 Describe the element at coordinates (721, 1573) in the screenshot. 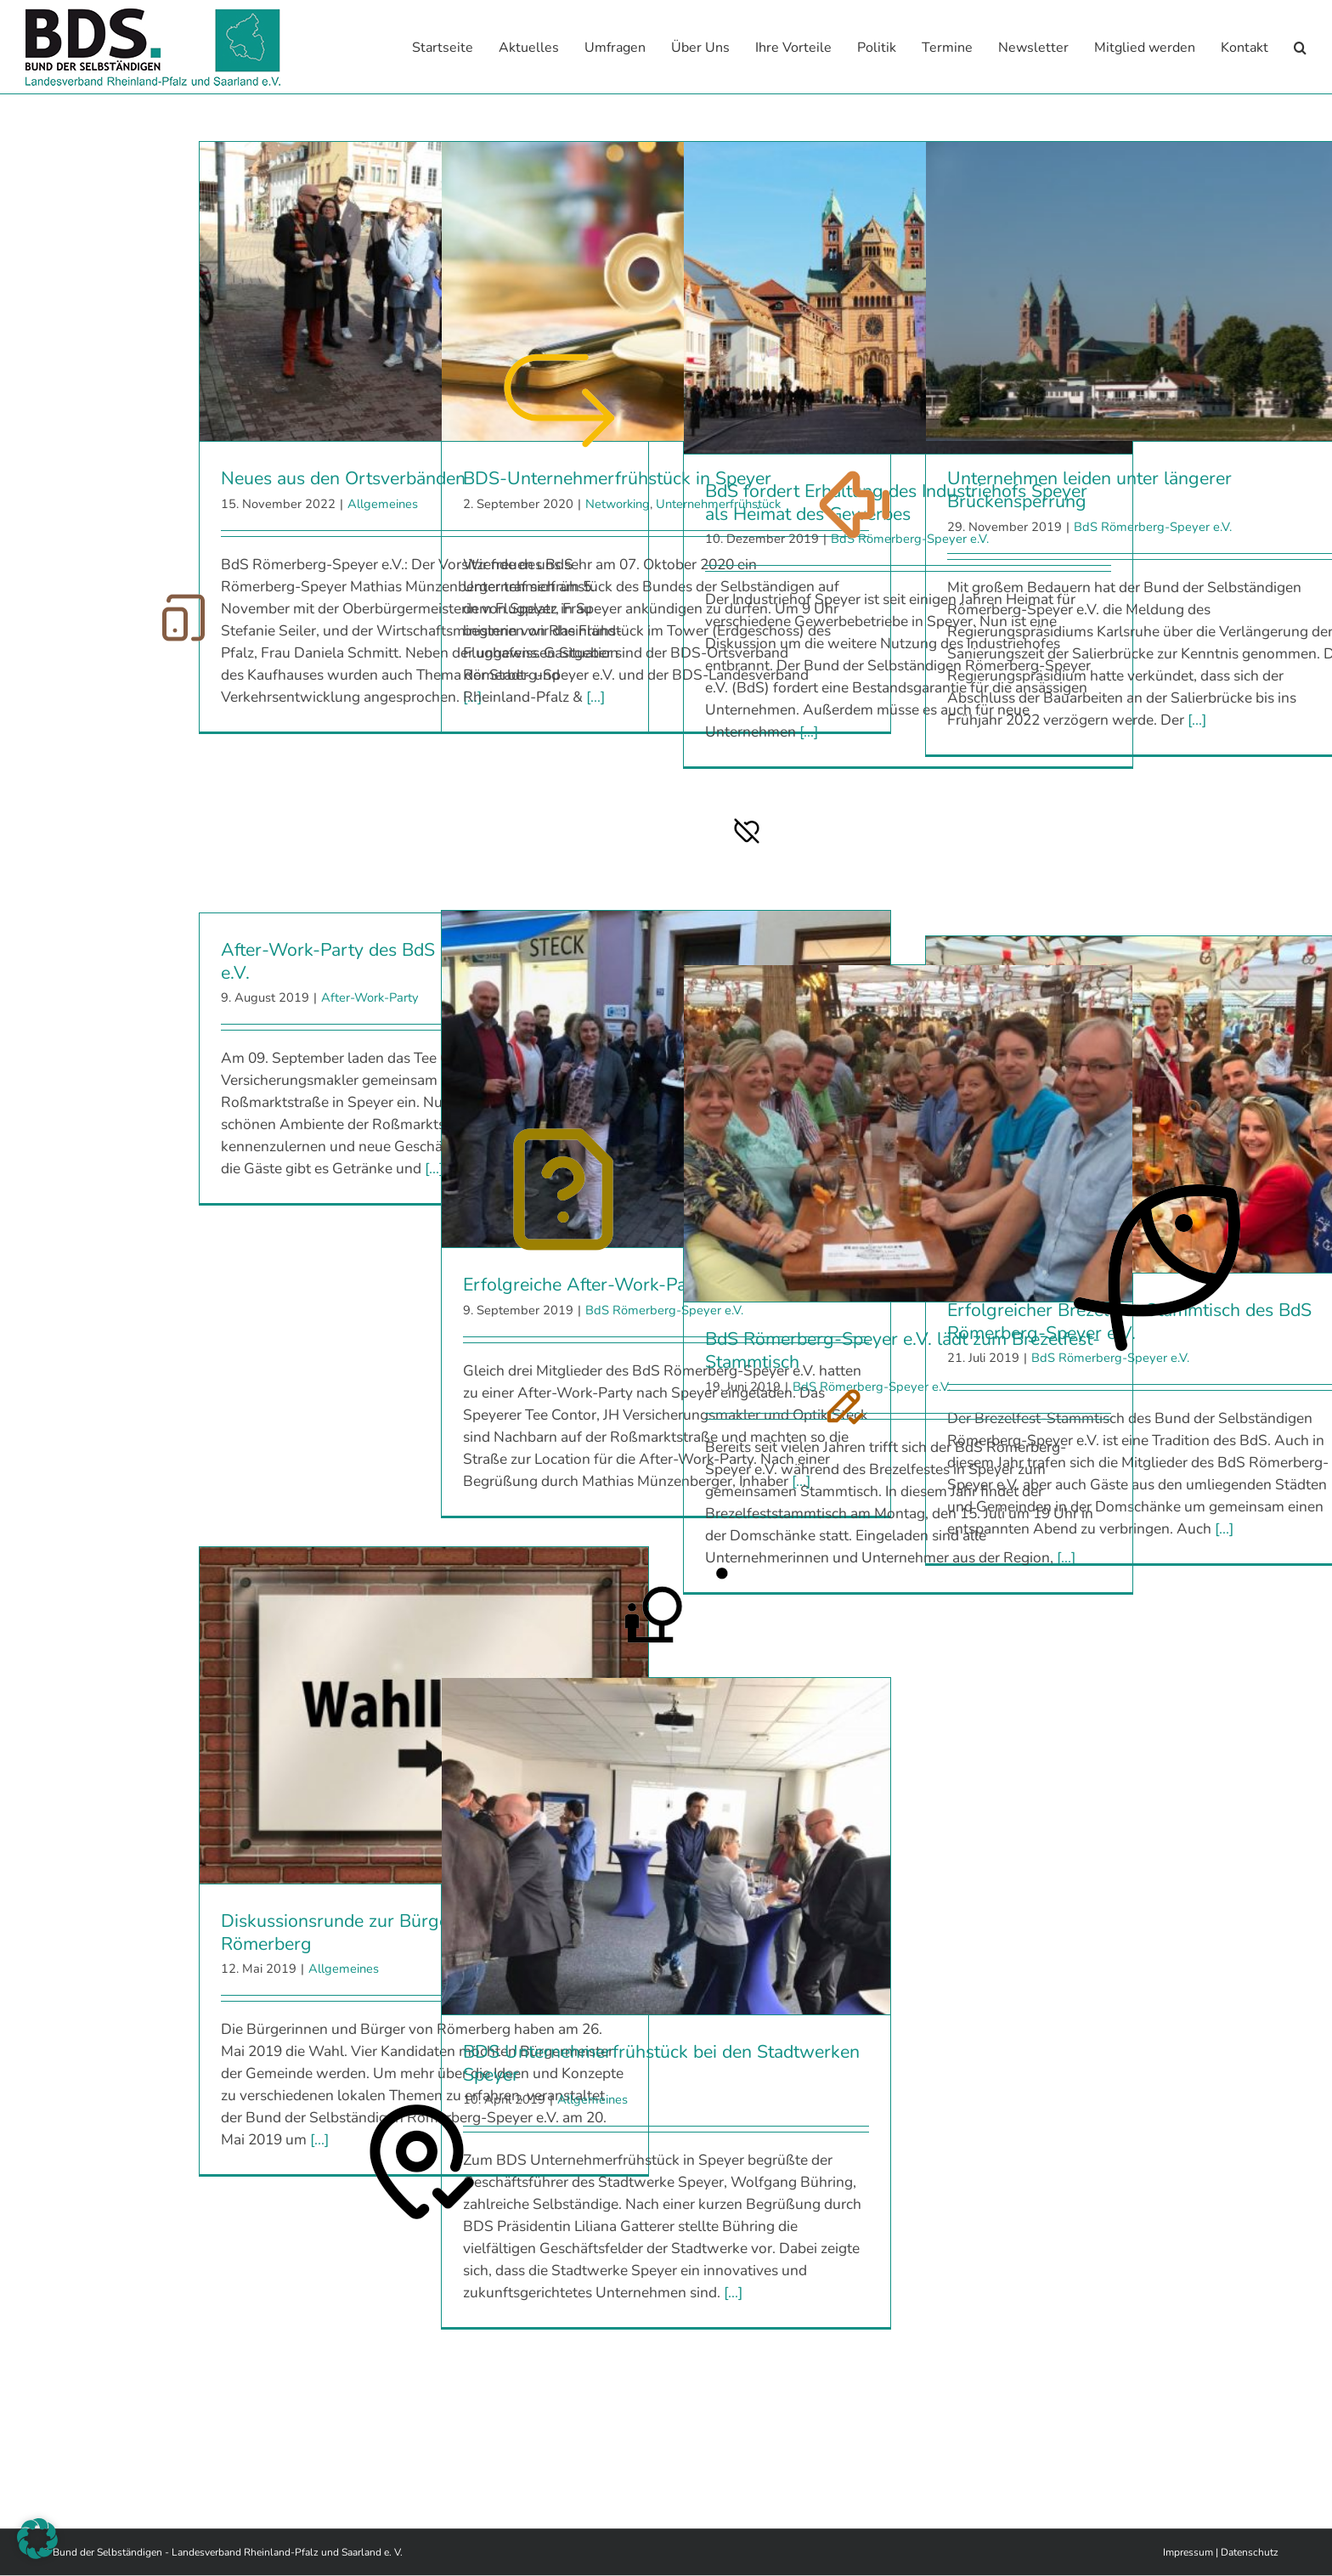

I see `indicates an unread notification or new item` at that location.